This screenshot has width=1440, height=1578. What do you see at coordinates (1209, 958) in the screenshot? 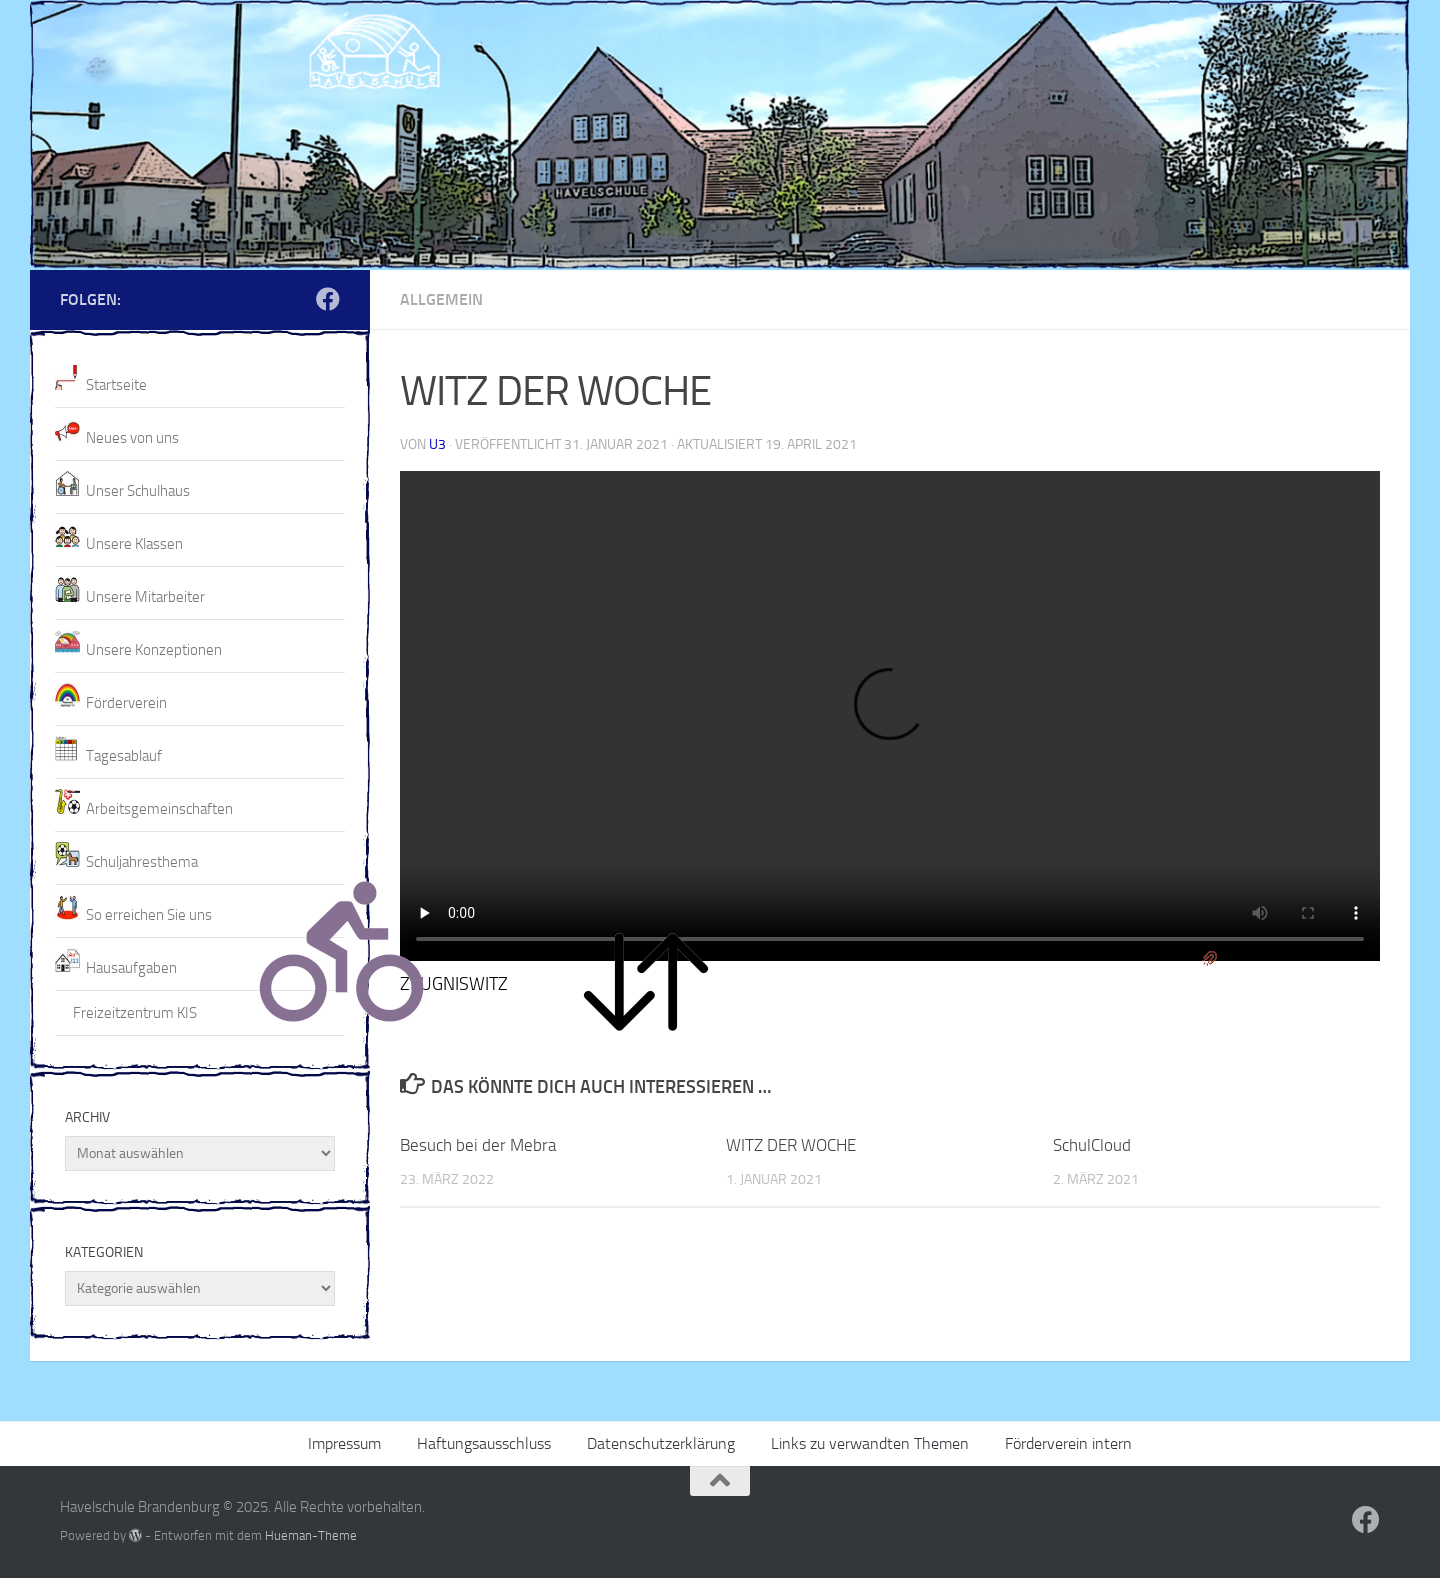
I see `attract or pull related items together` at bounding box center [1209, 958].